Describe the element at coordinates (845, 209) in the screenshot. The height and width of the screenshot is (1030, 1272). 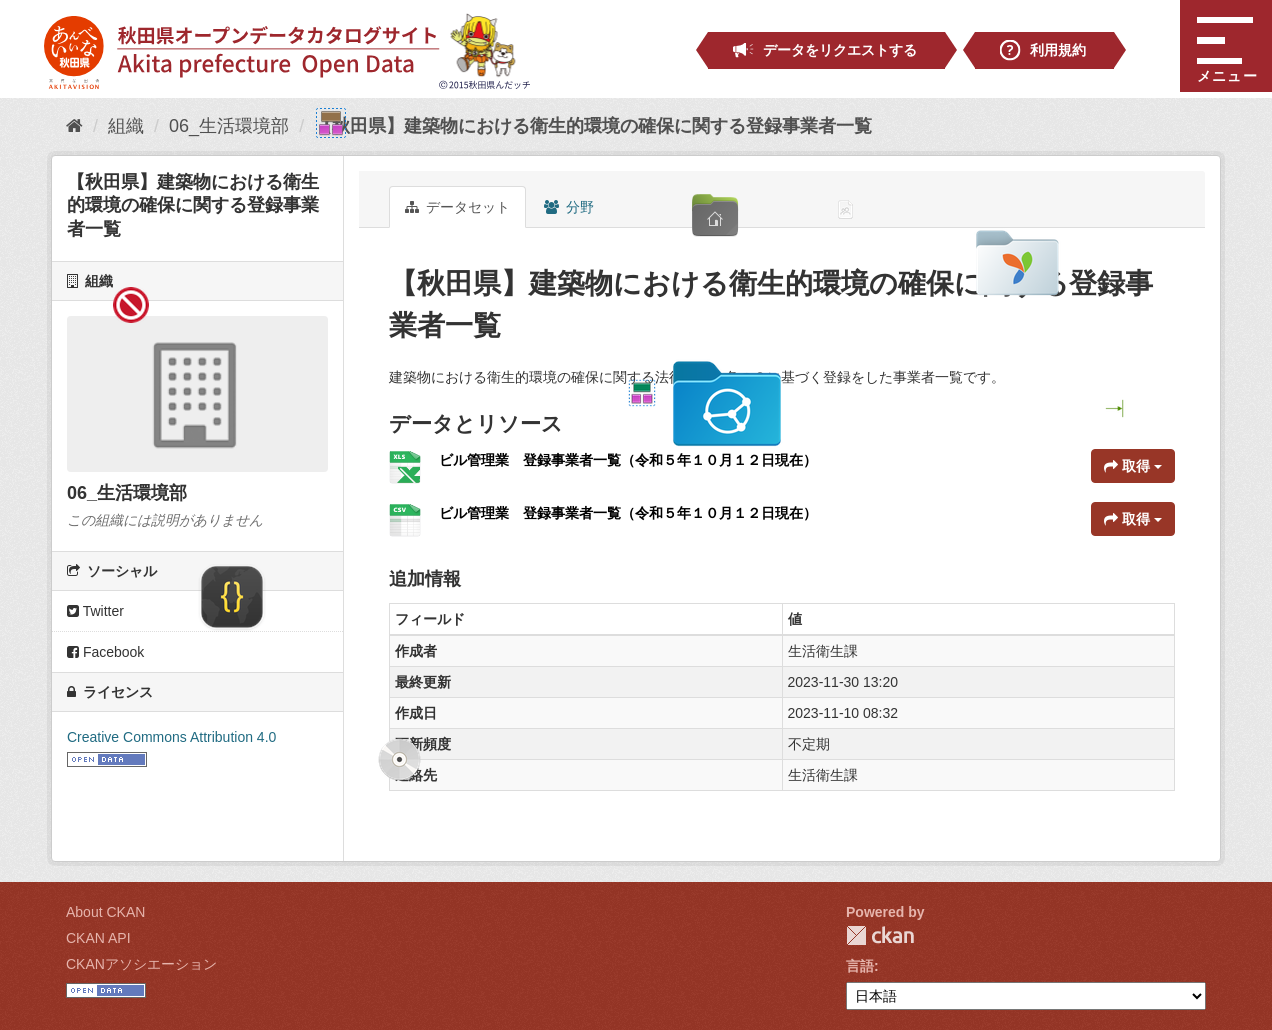
I see `credits or attribution file` at that location.